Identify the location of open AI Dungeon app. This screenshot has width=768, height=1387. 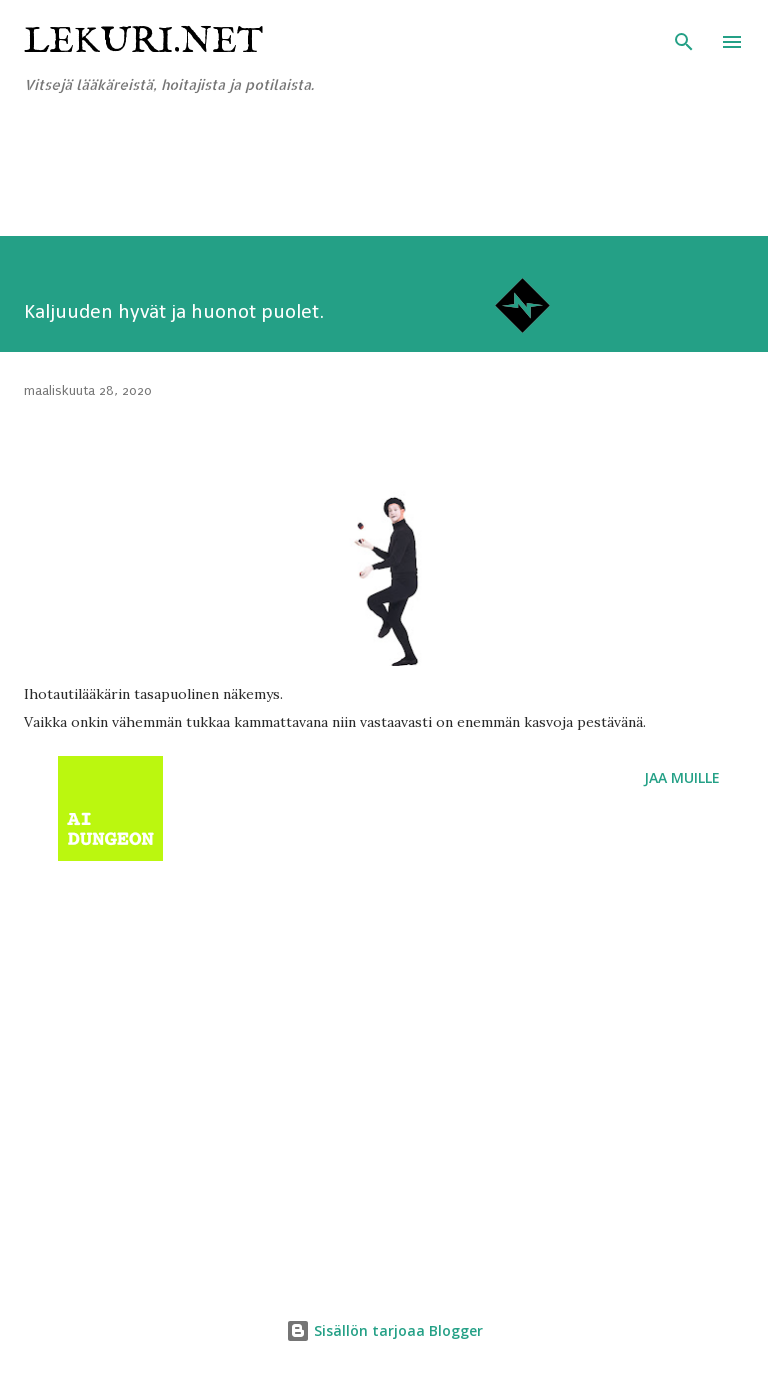
(110, 808).